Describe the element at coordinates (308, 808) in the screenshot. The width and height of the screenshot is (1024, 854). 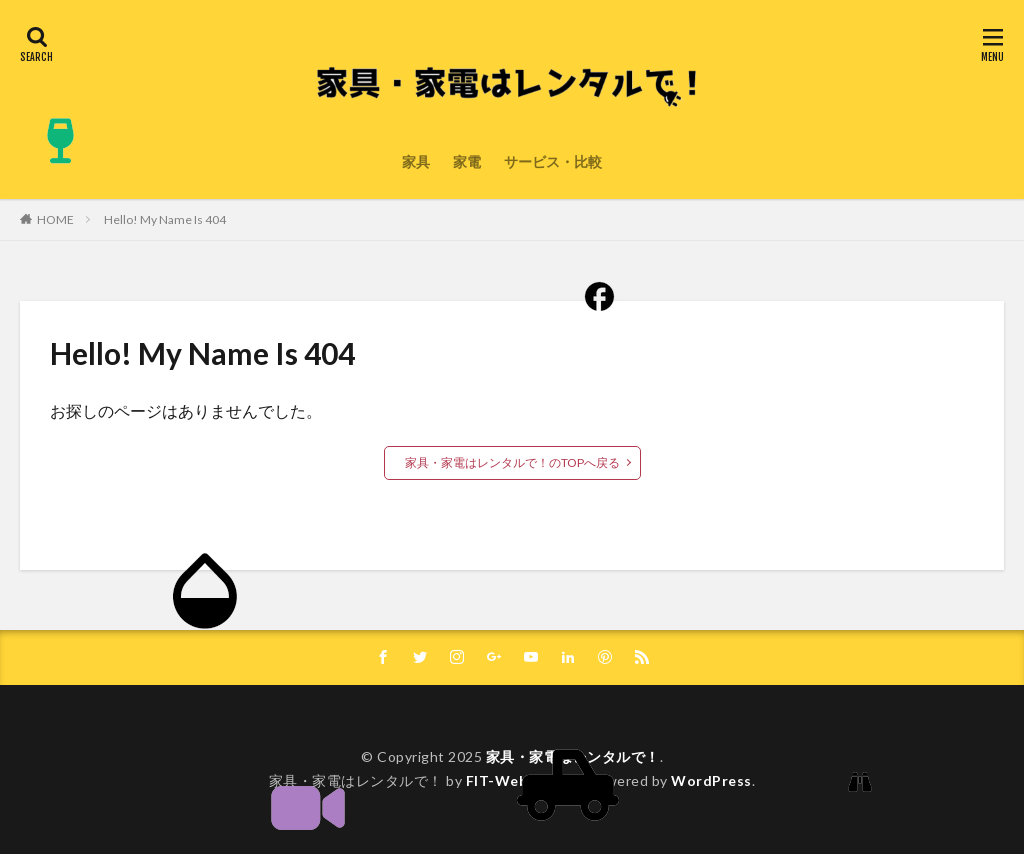
I see `start a video call` at that location.